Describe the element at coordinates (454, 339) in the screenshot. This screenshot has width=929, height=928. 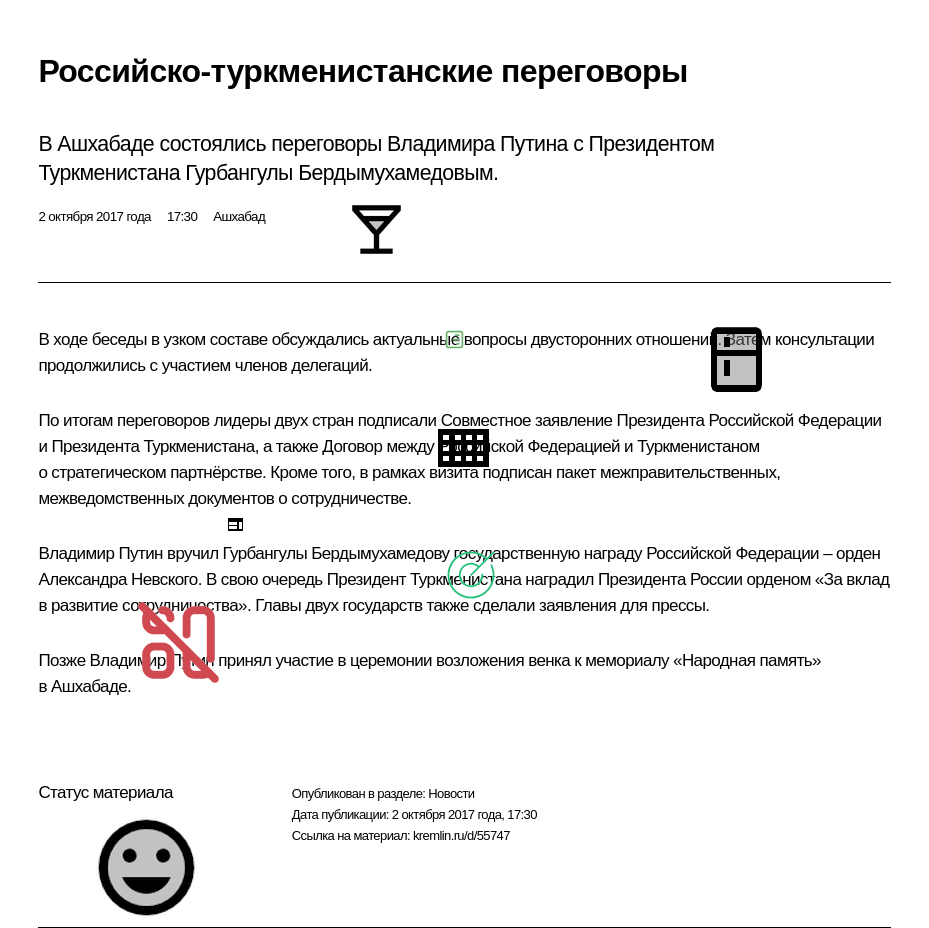
I see `align content to the right with full height stretch` at that location.